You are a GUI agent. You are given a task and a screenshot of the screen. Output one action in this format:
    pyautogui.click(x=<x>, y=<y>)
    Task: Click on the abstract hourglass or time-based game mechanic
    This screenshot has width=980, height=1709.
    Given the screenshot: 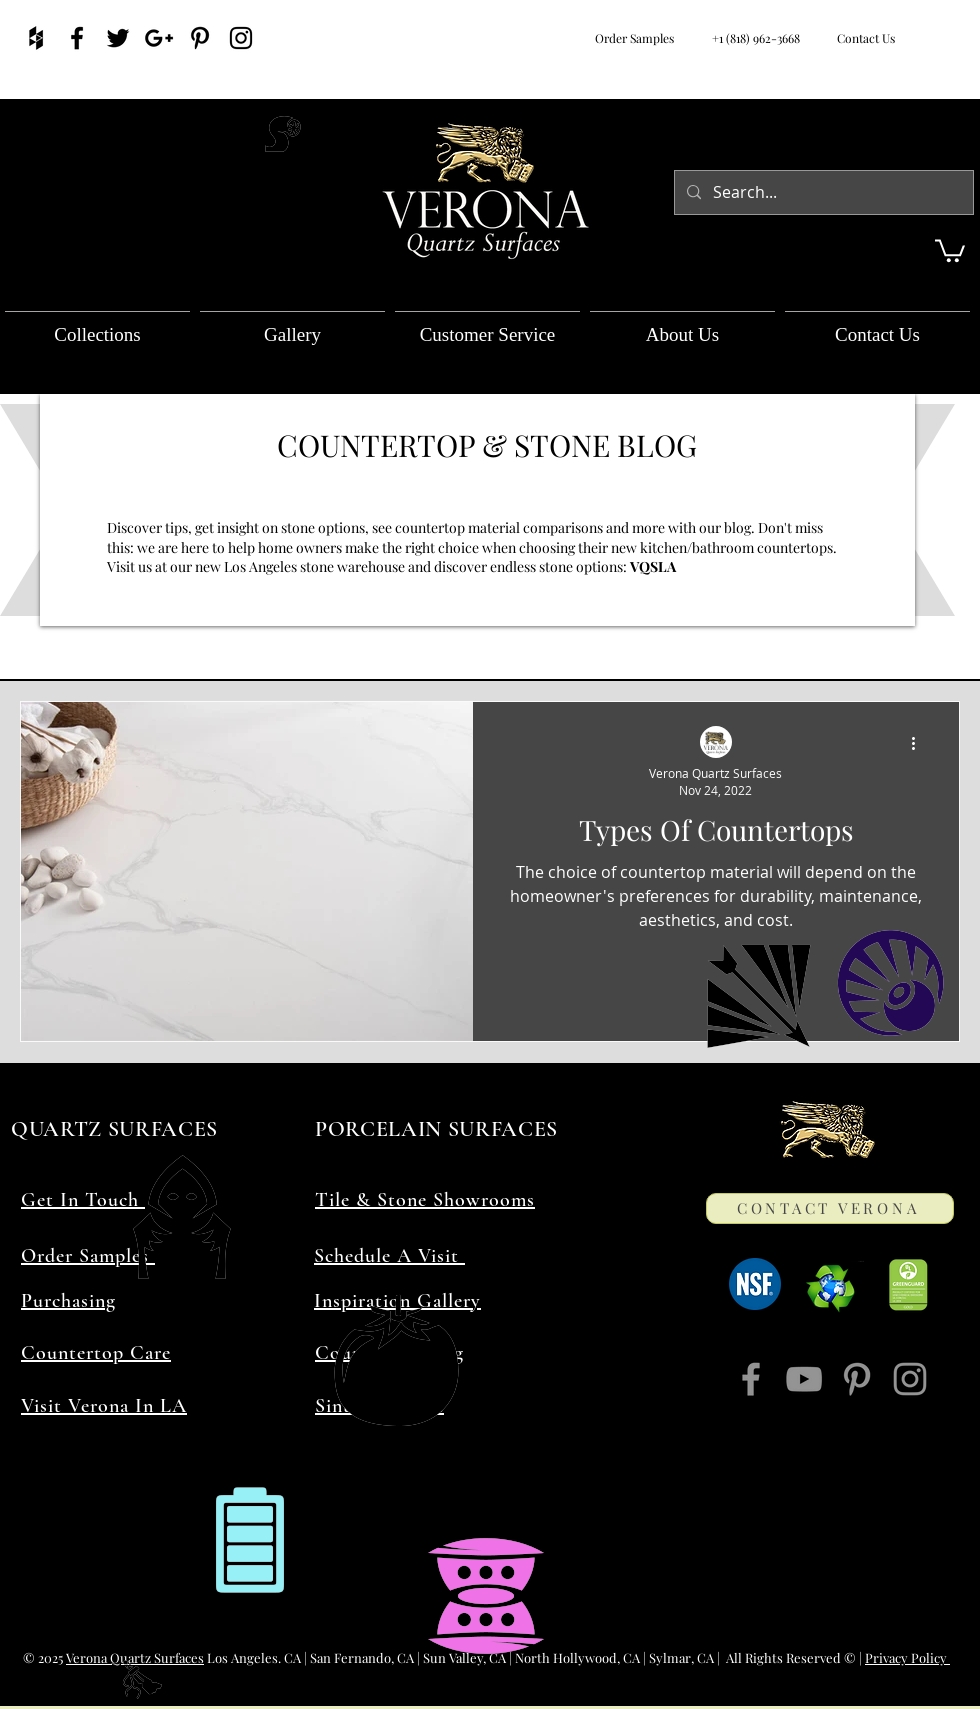 What is the action you would take?
    pyautogui.click(x=486, y=1596)
    